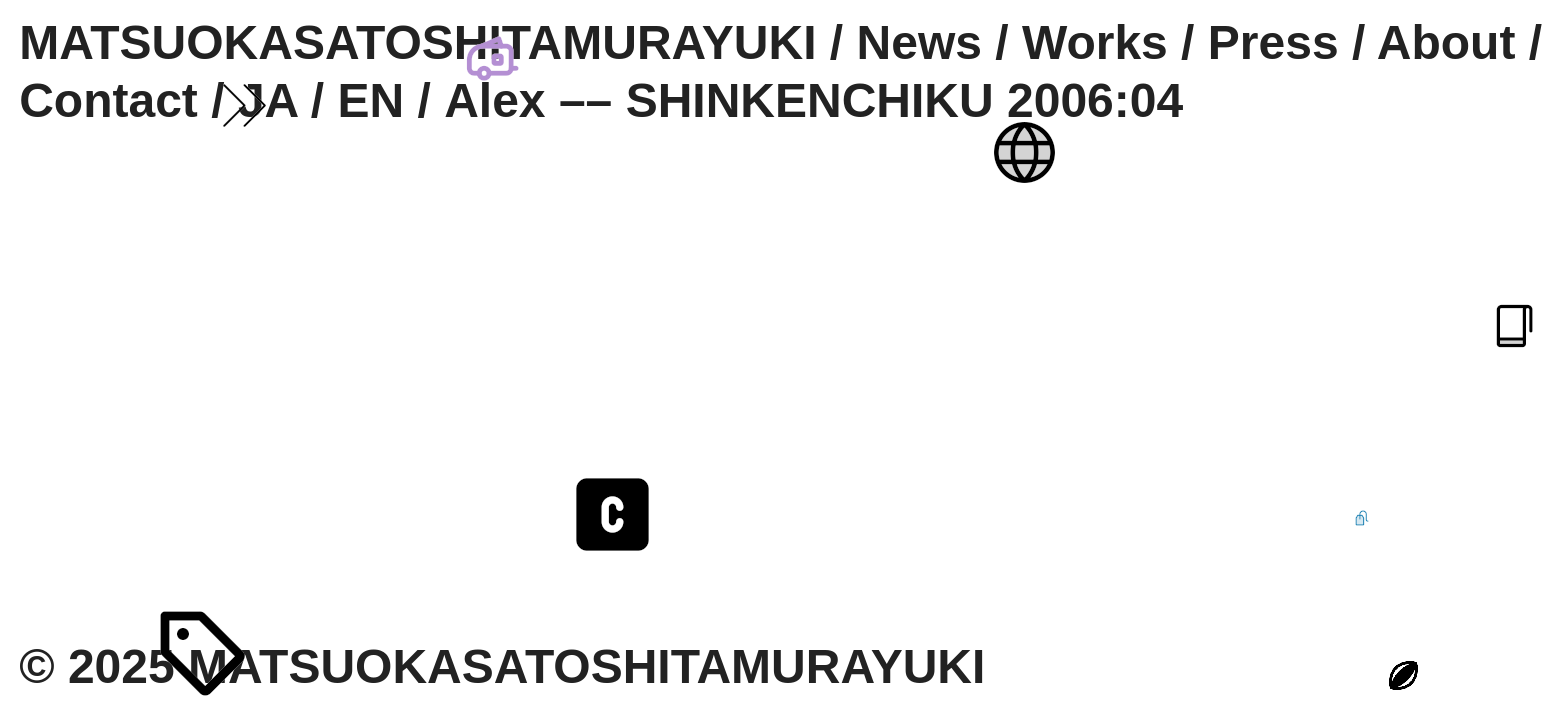 The height and width of the screenshot is (720, 1568). What do you see at coordinates (1513, 326) in the screenshot?
I see `indicates towel or linen amenities available` at bounding box center [1513, 326].